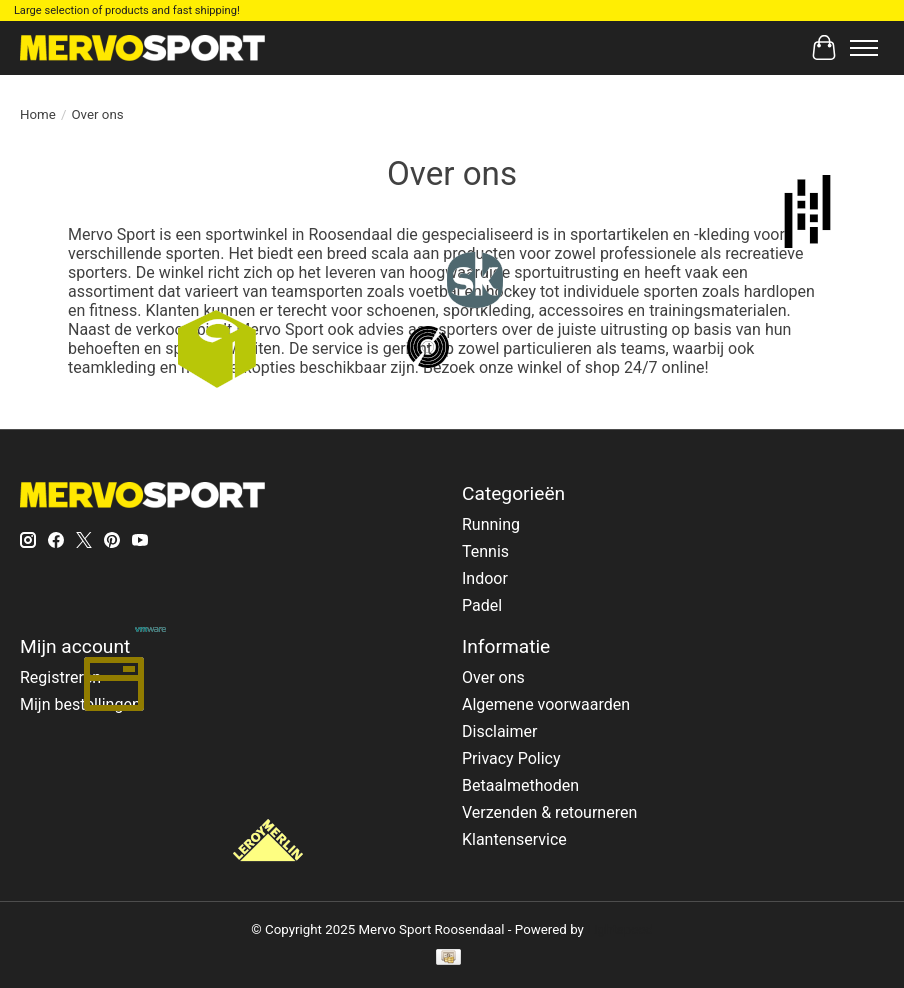  I want to click on open discogs music database, so click(428, 347).